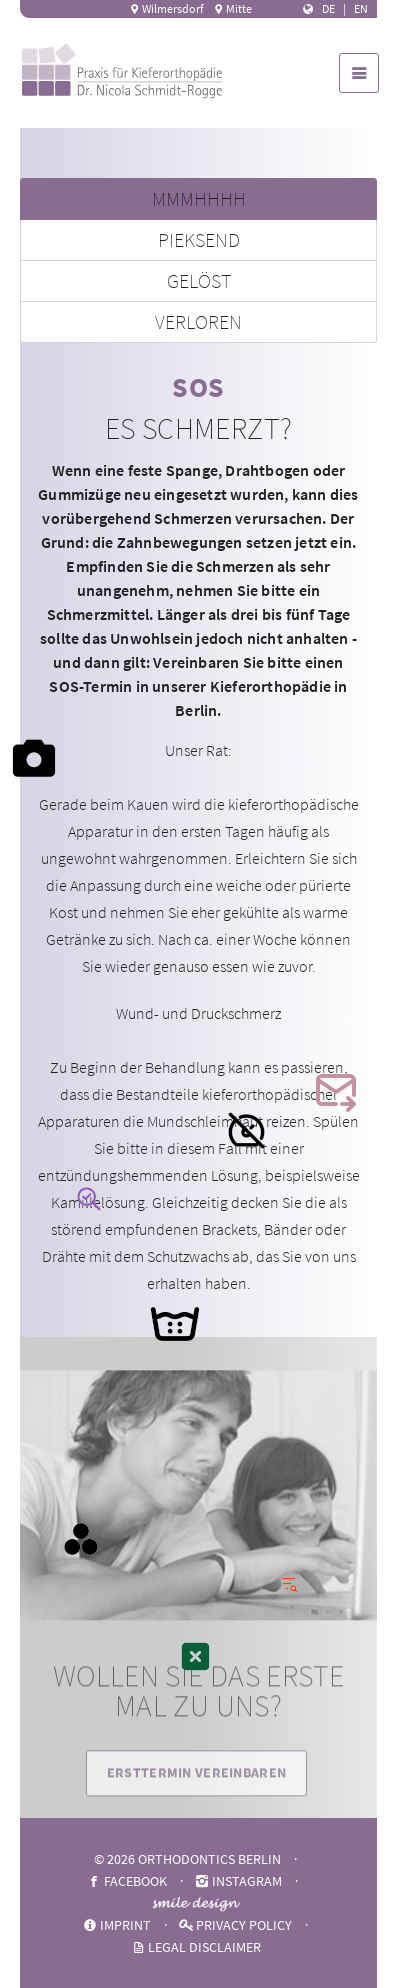  I want to click on search within filtered results, so click(288, 1583).